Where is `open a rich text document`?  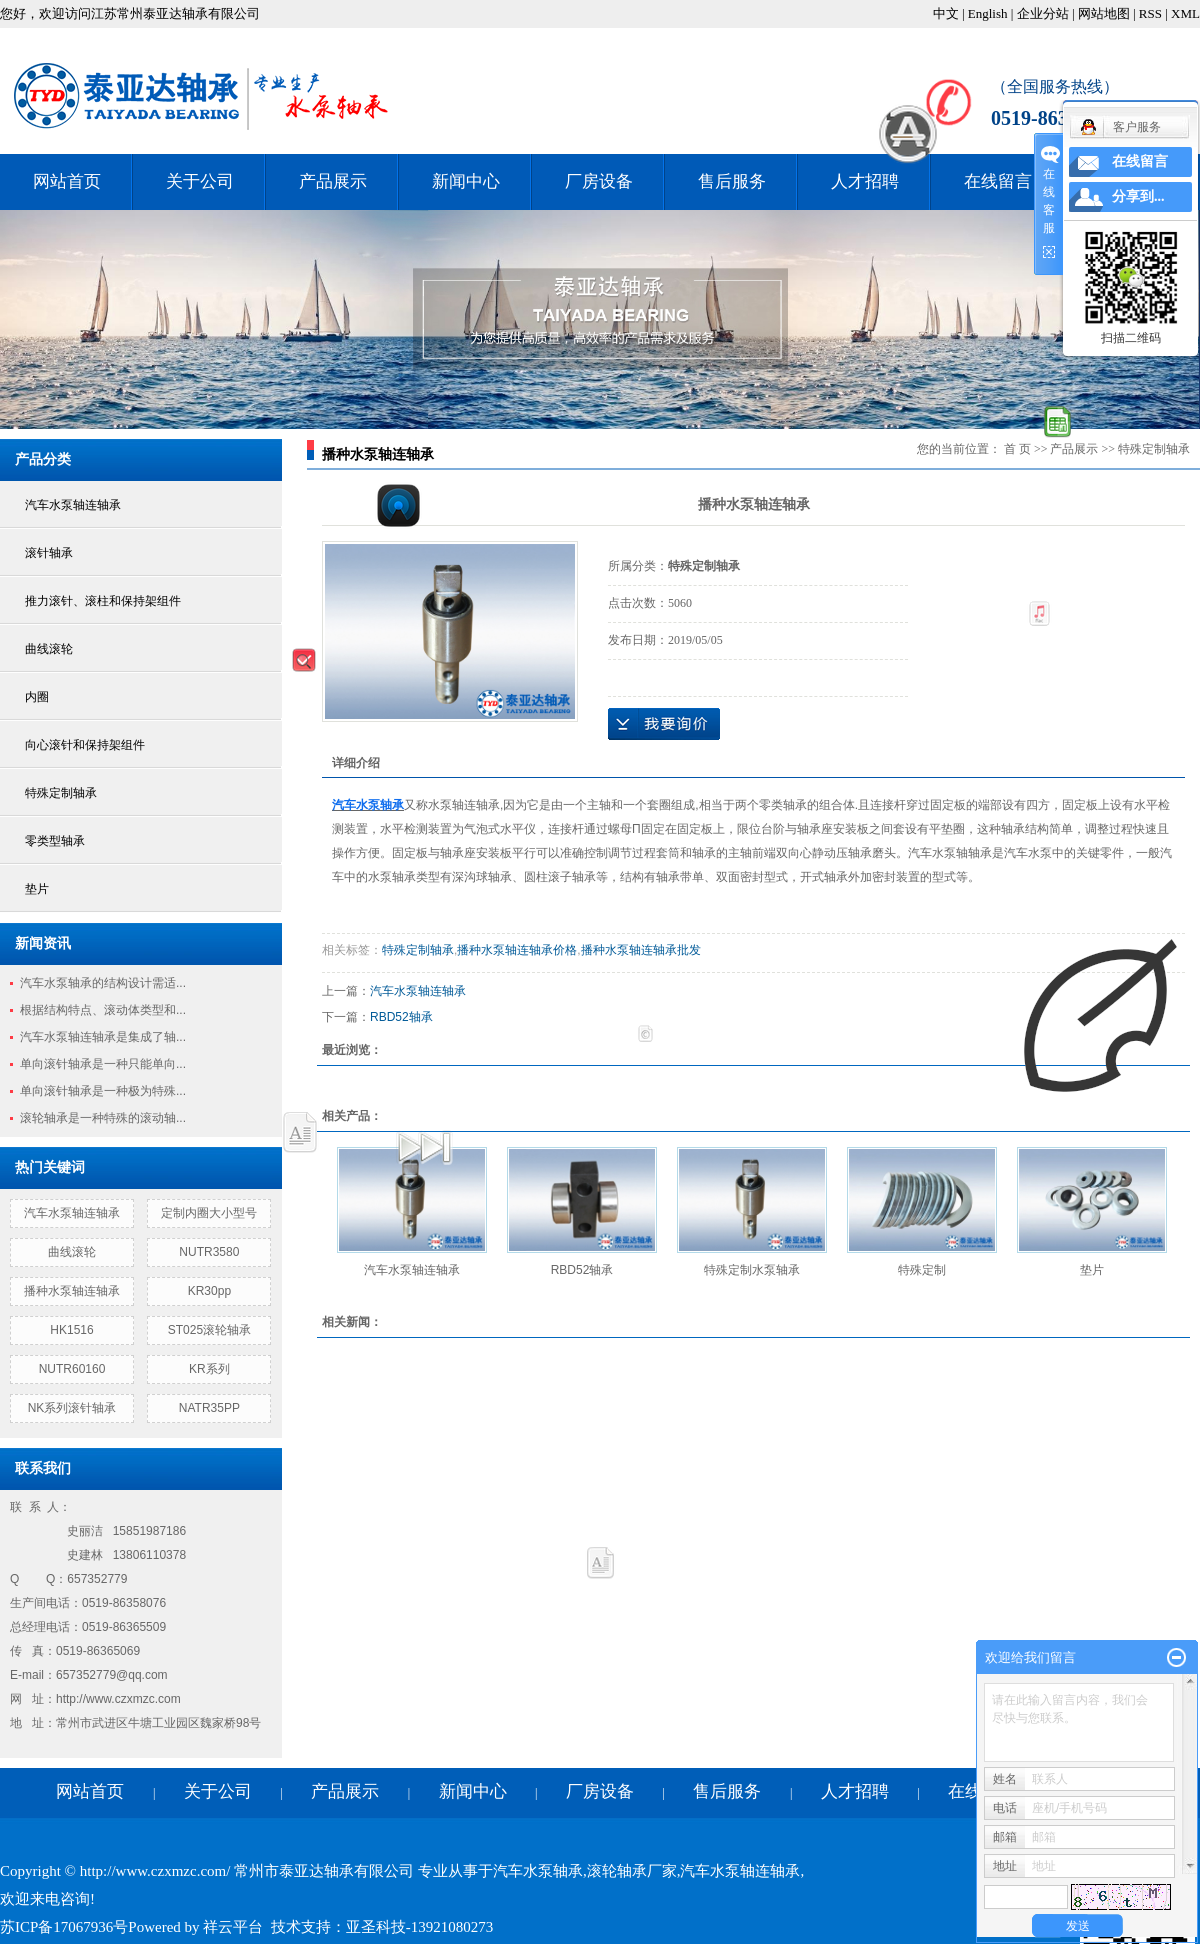 open a rich text document is located at coordinates (600, 1562).